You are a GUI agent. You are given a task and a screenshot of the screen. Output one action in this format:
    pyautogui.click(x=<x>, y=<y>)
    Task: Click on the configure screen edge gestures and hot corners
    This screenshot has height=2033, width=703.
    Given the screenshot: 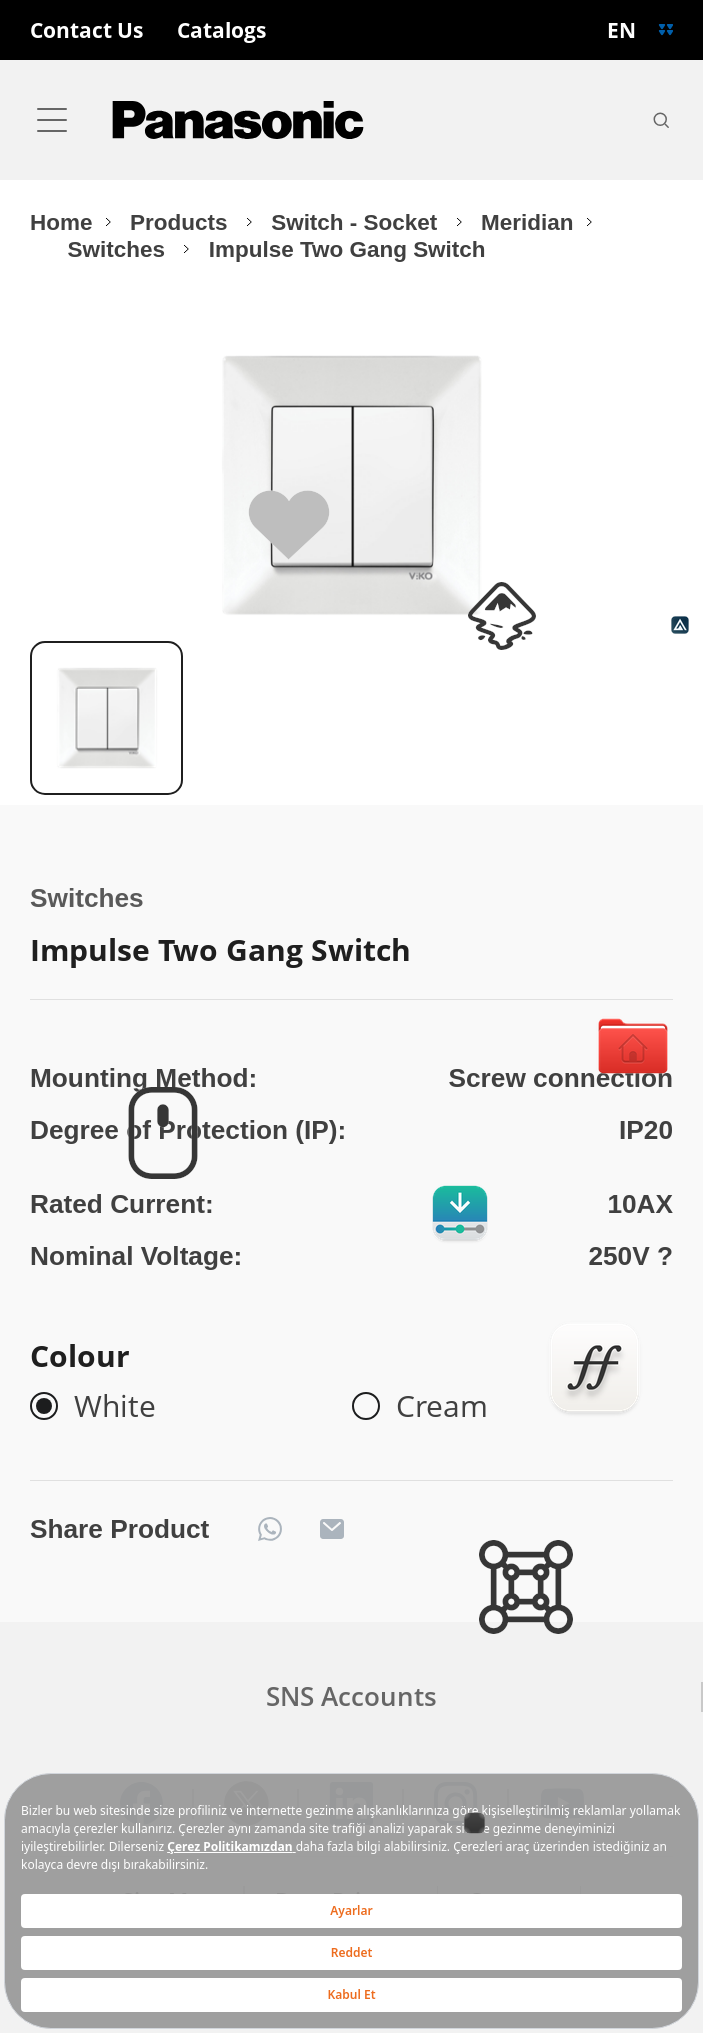 What is the action you would take?
    pyautogui.click(x=474, y=1823)
    